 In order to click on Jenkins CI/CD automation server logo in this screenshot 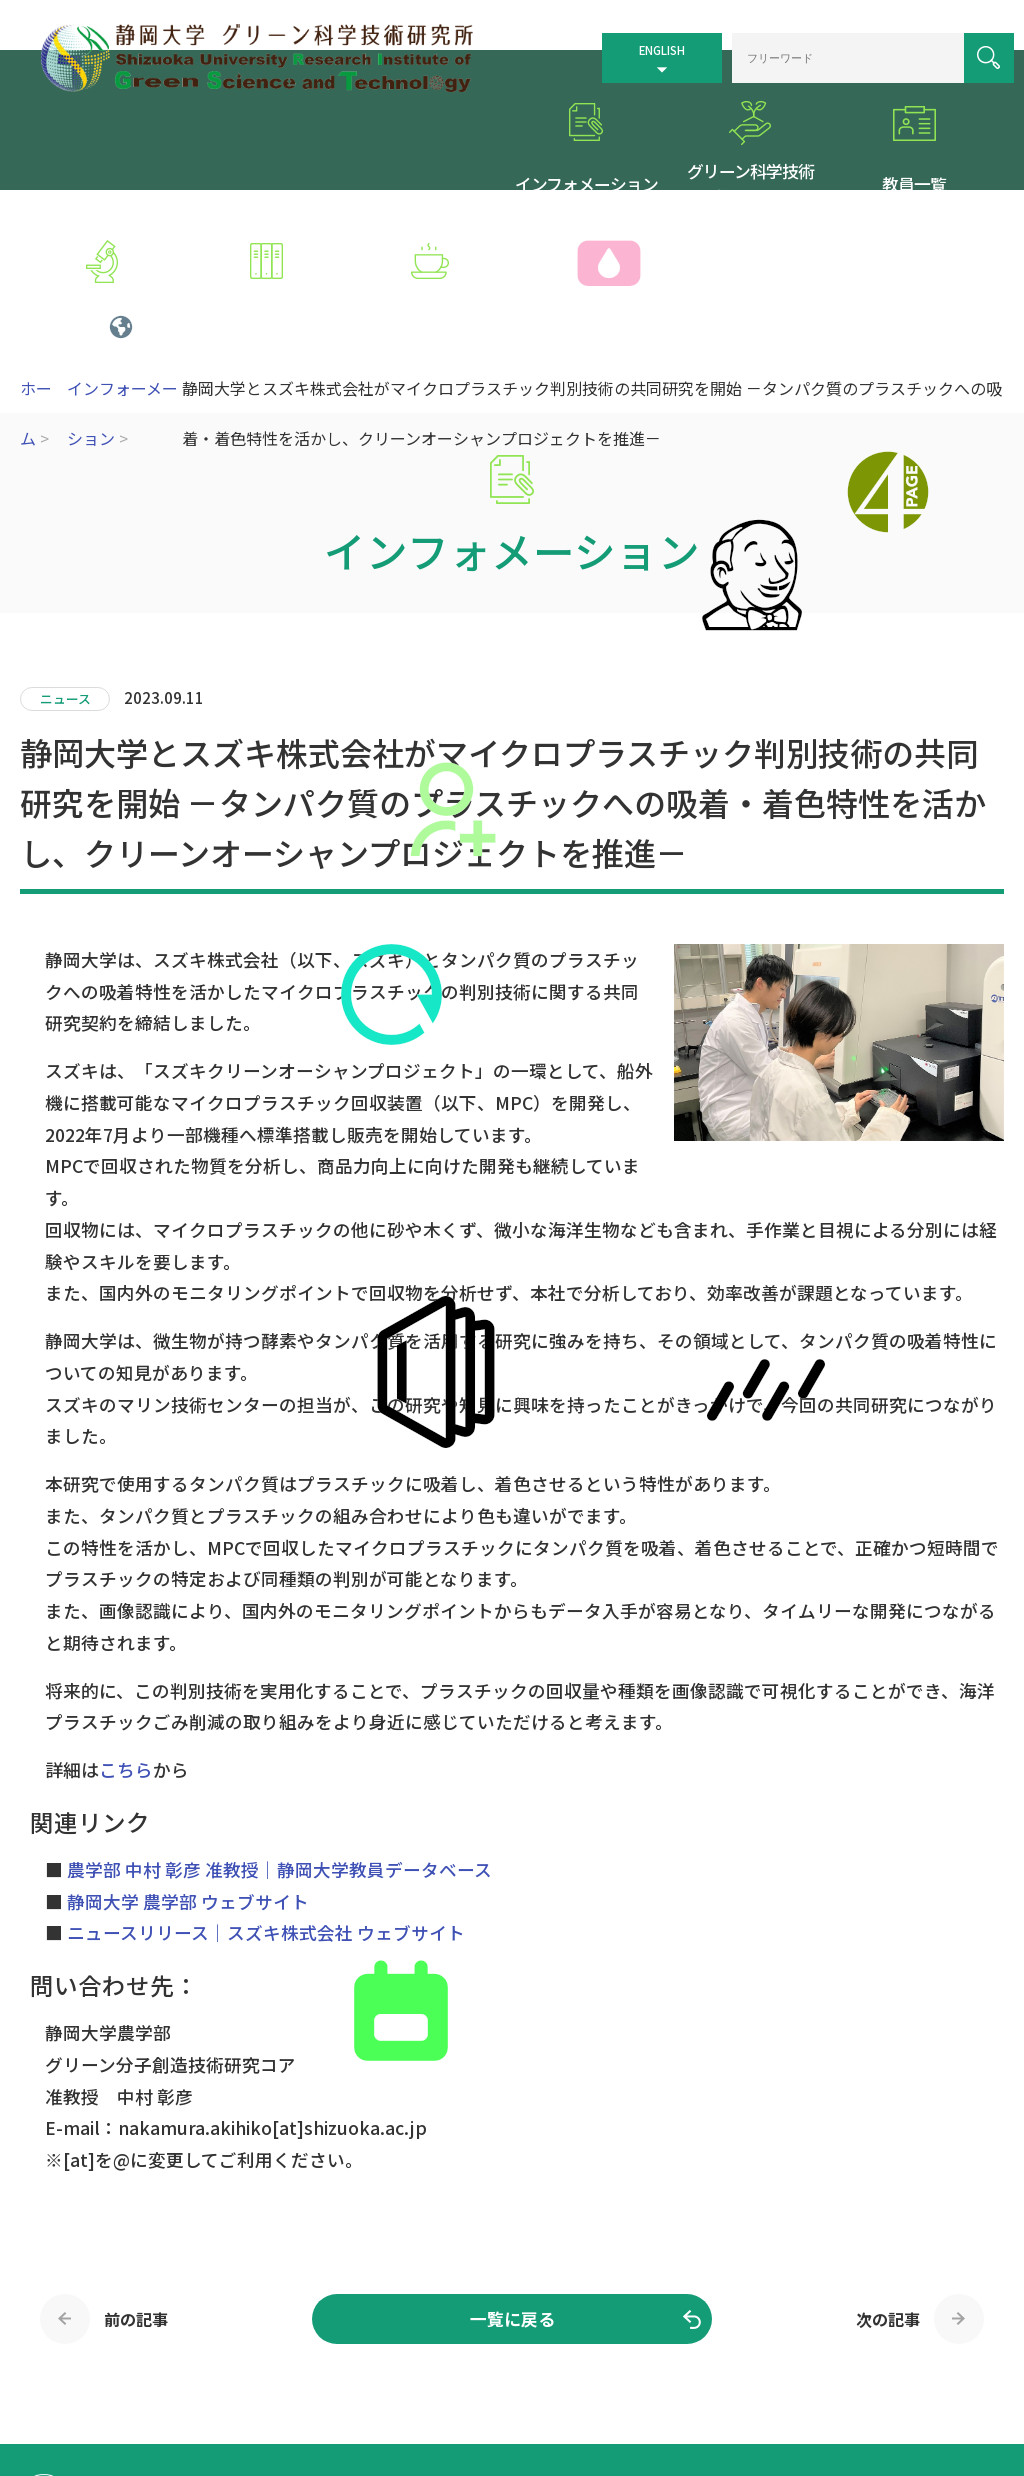, I will do `click(752, 575)`.